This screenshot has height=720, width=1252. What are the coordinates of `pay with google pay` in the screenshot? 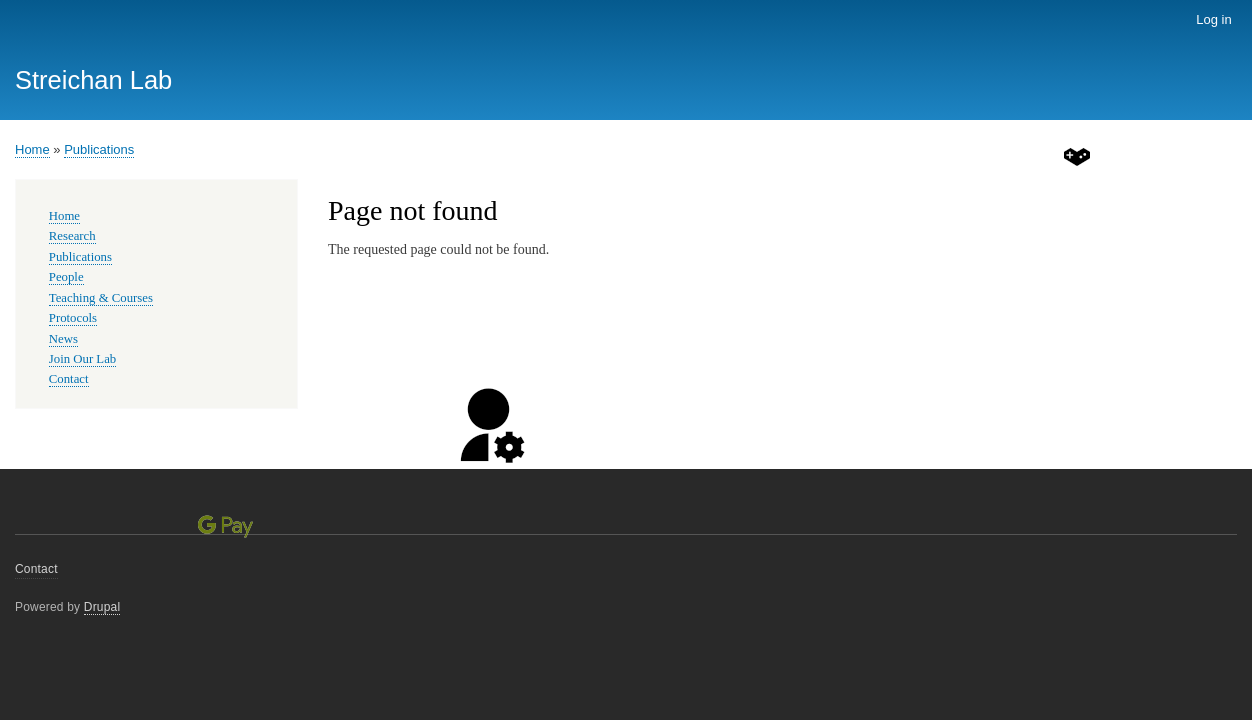 It's located at (225, 526).